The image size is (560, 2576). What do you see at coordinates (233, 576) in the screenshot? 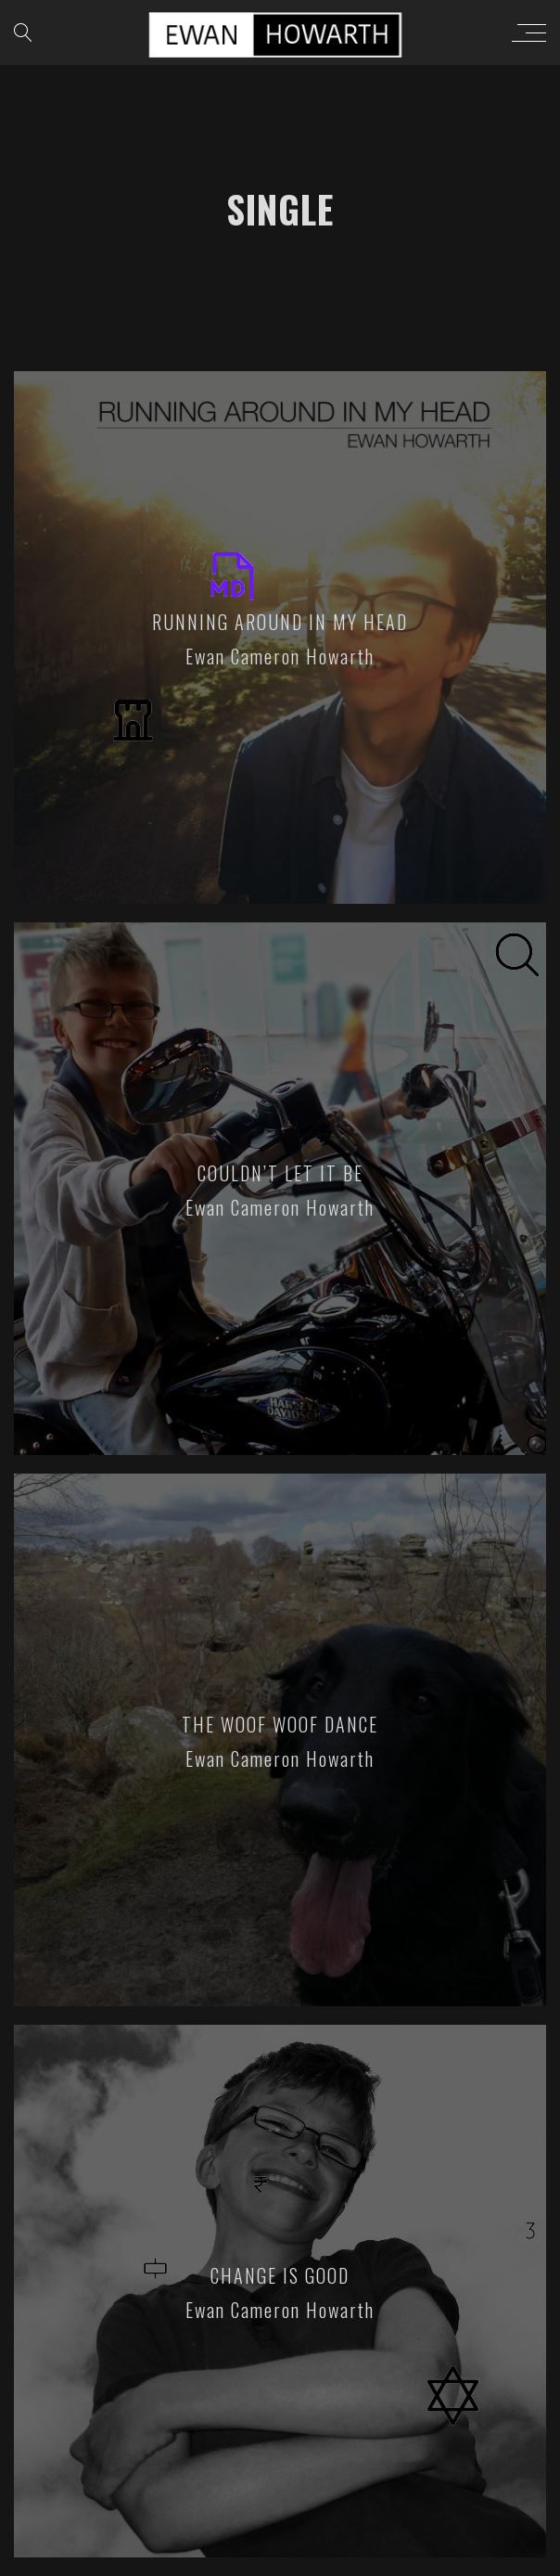
I see `markdown file type indicator` at bounding box center [233, 576].